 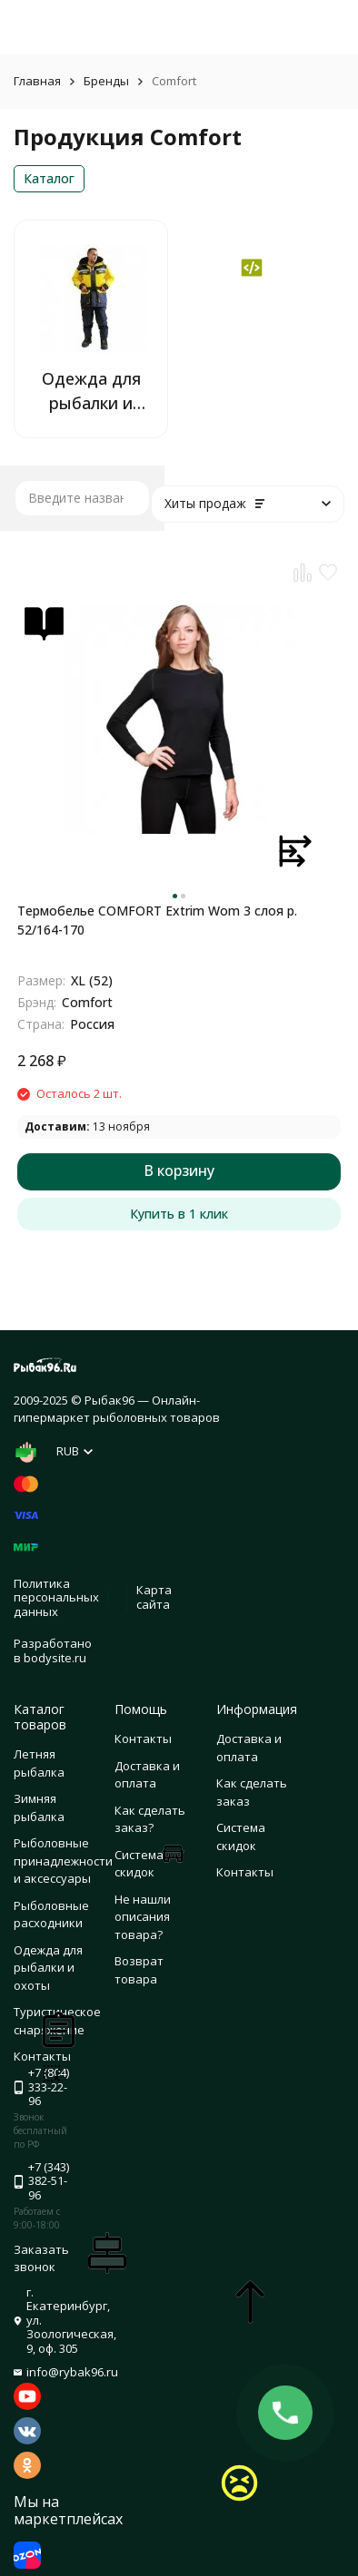 What do you see at coordinates (52, 2073) in the screenshot?
I see `select or highlight an area` at bounding box center [52, 2073].